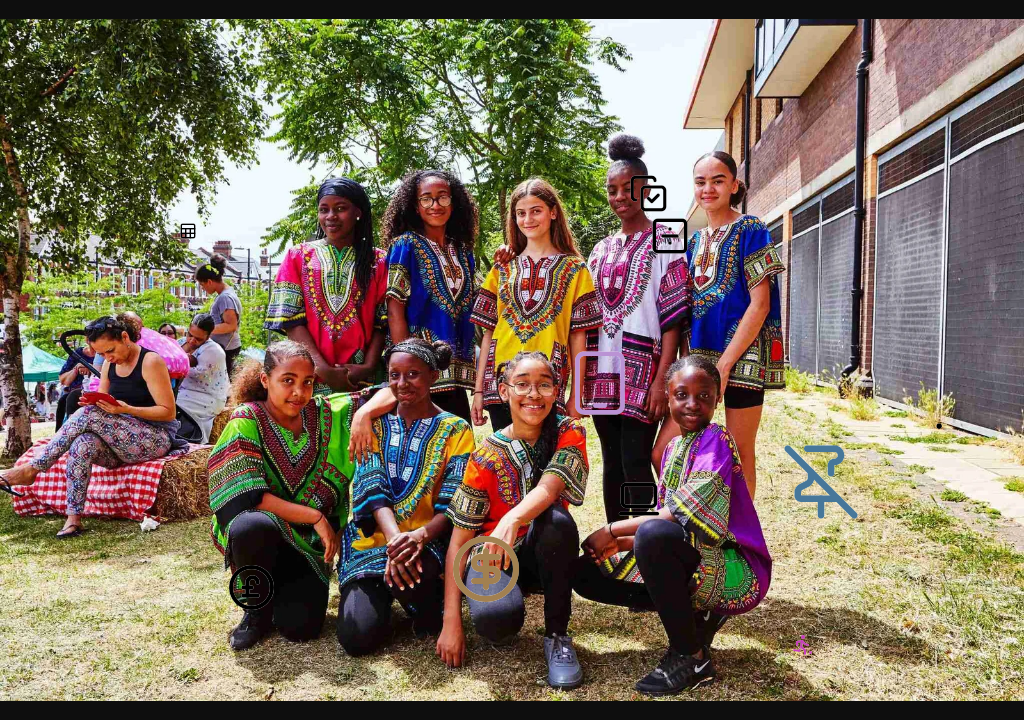 The image size is (1024, 720). Describe the element at coordinates (670, 236) in the screenshot. I see `perform a division calculation` at that location.